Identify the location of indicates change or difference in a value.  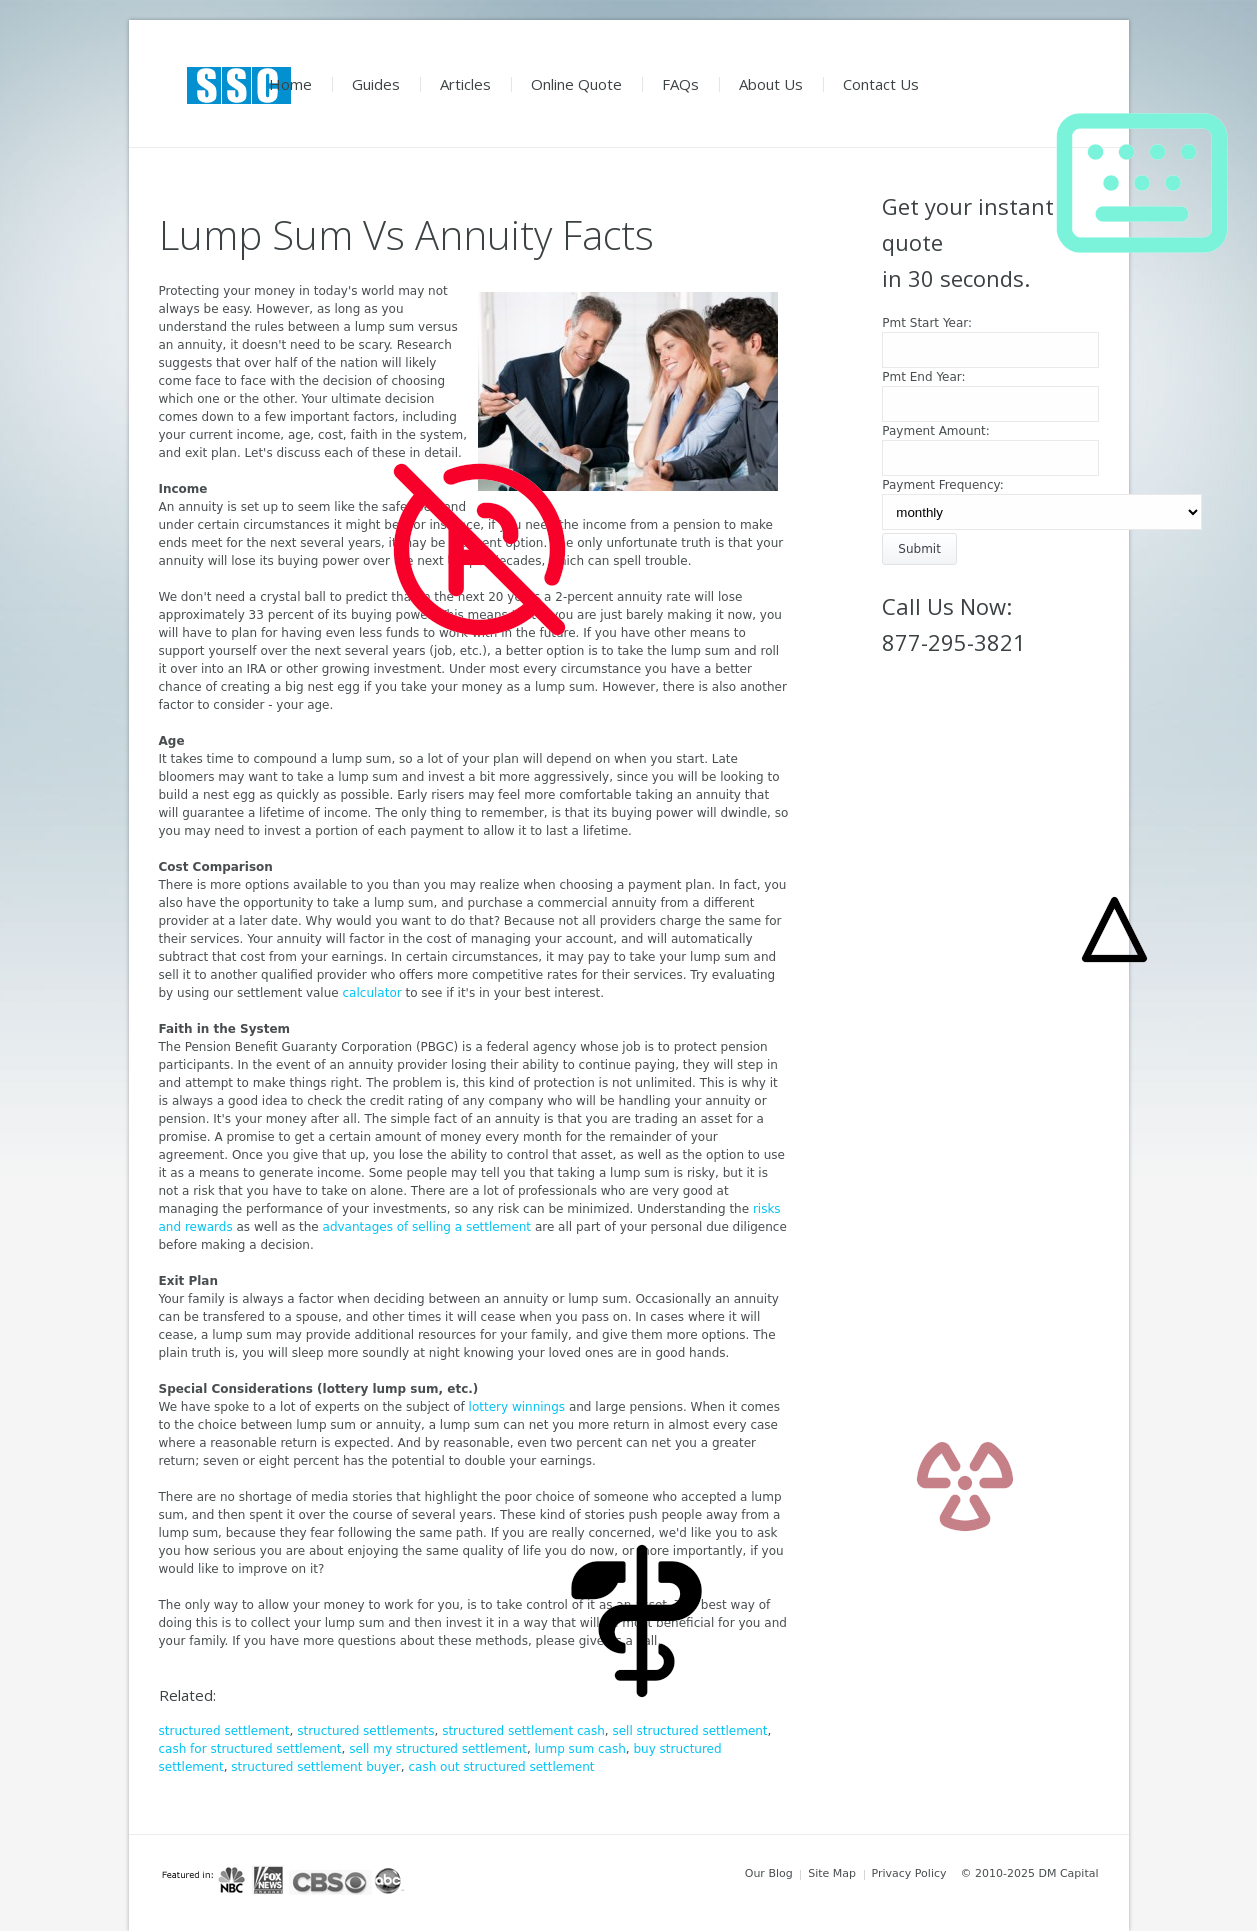
(1114, 929).